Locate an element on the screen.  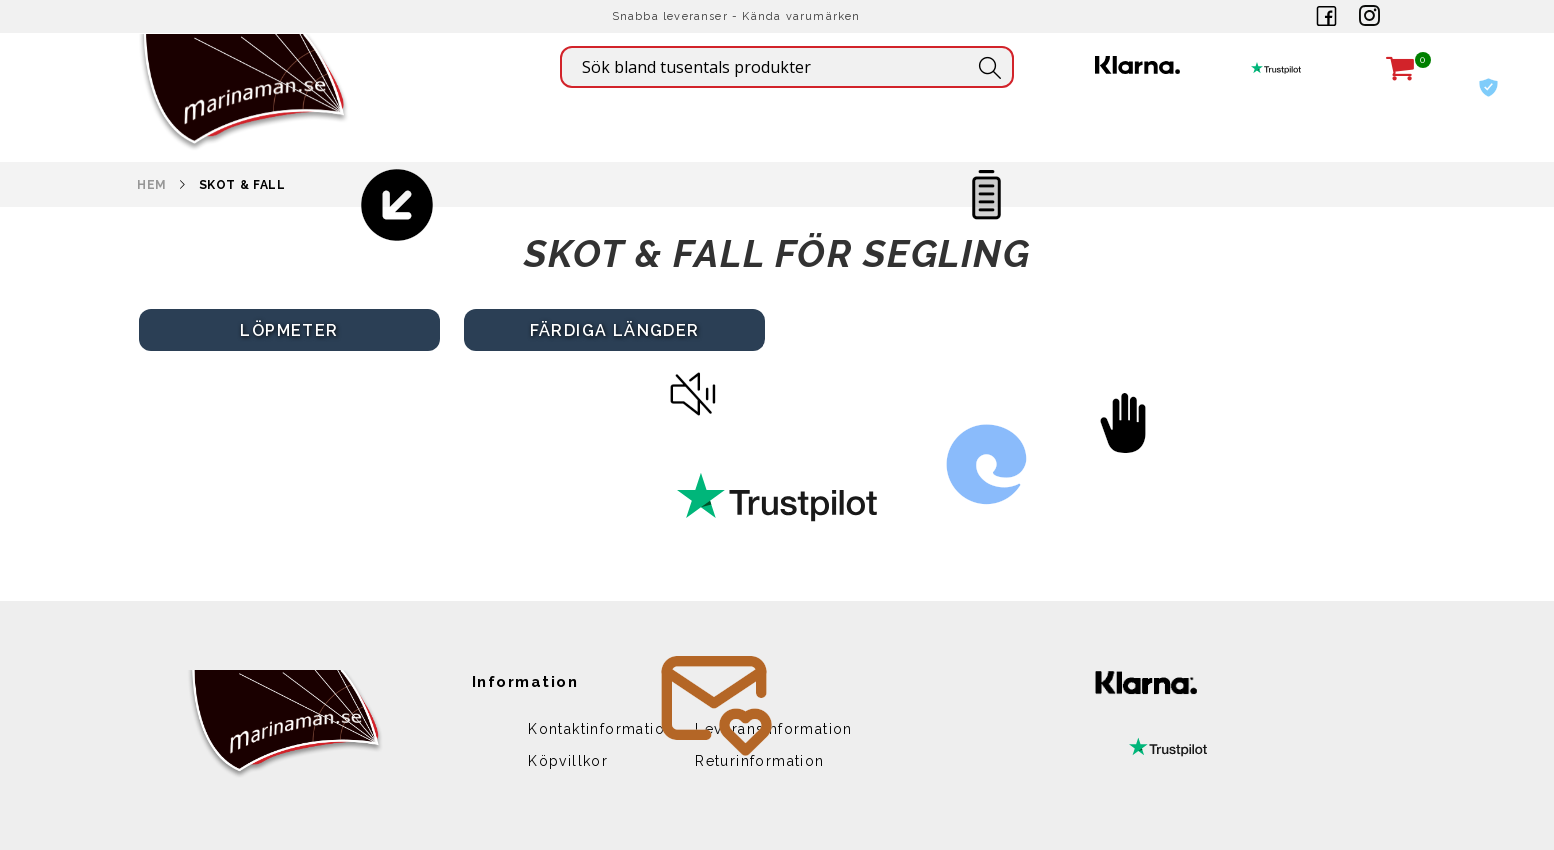
view favorite or loved emails is located at coordinates (714, 698).